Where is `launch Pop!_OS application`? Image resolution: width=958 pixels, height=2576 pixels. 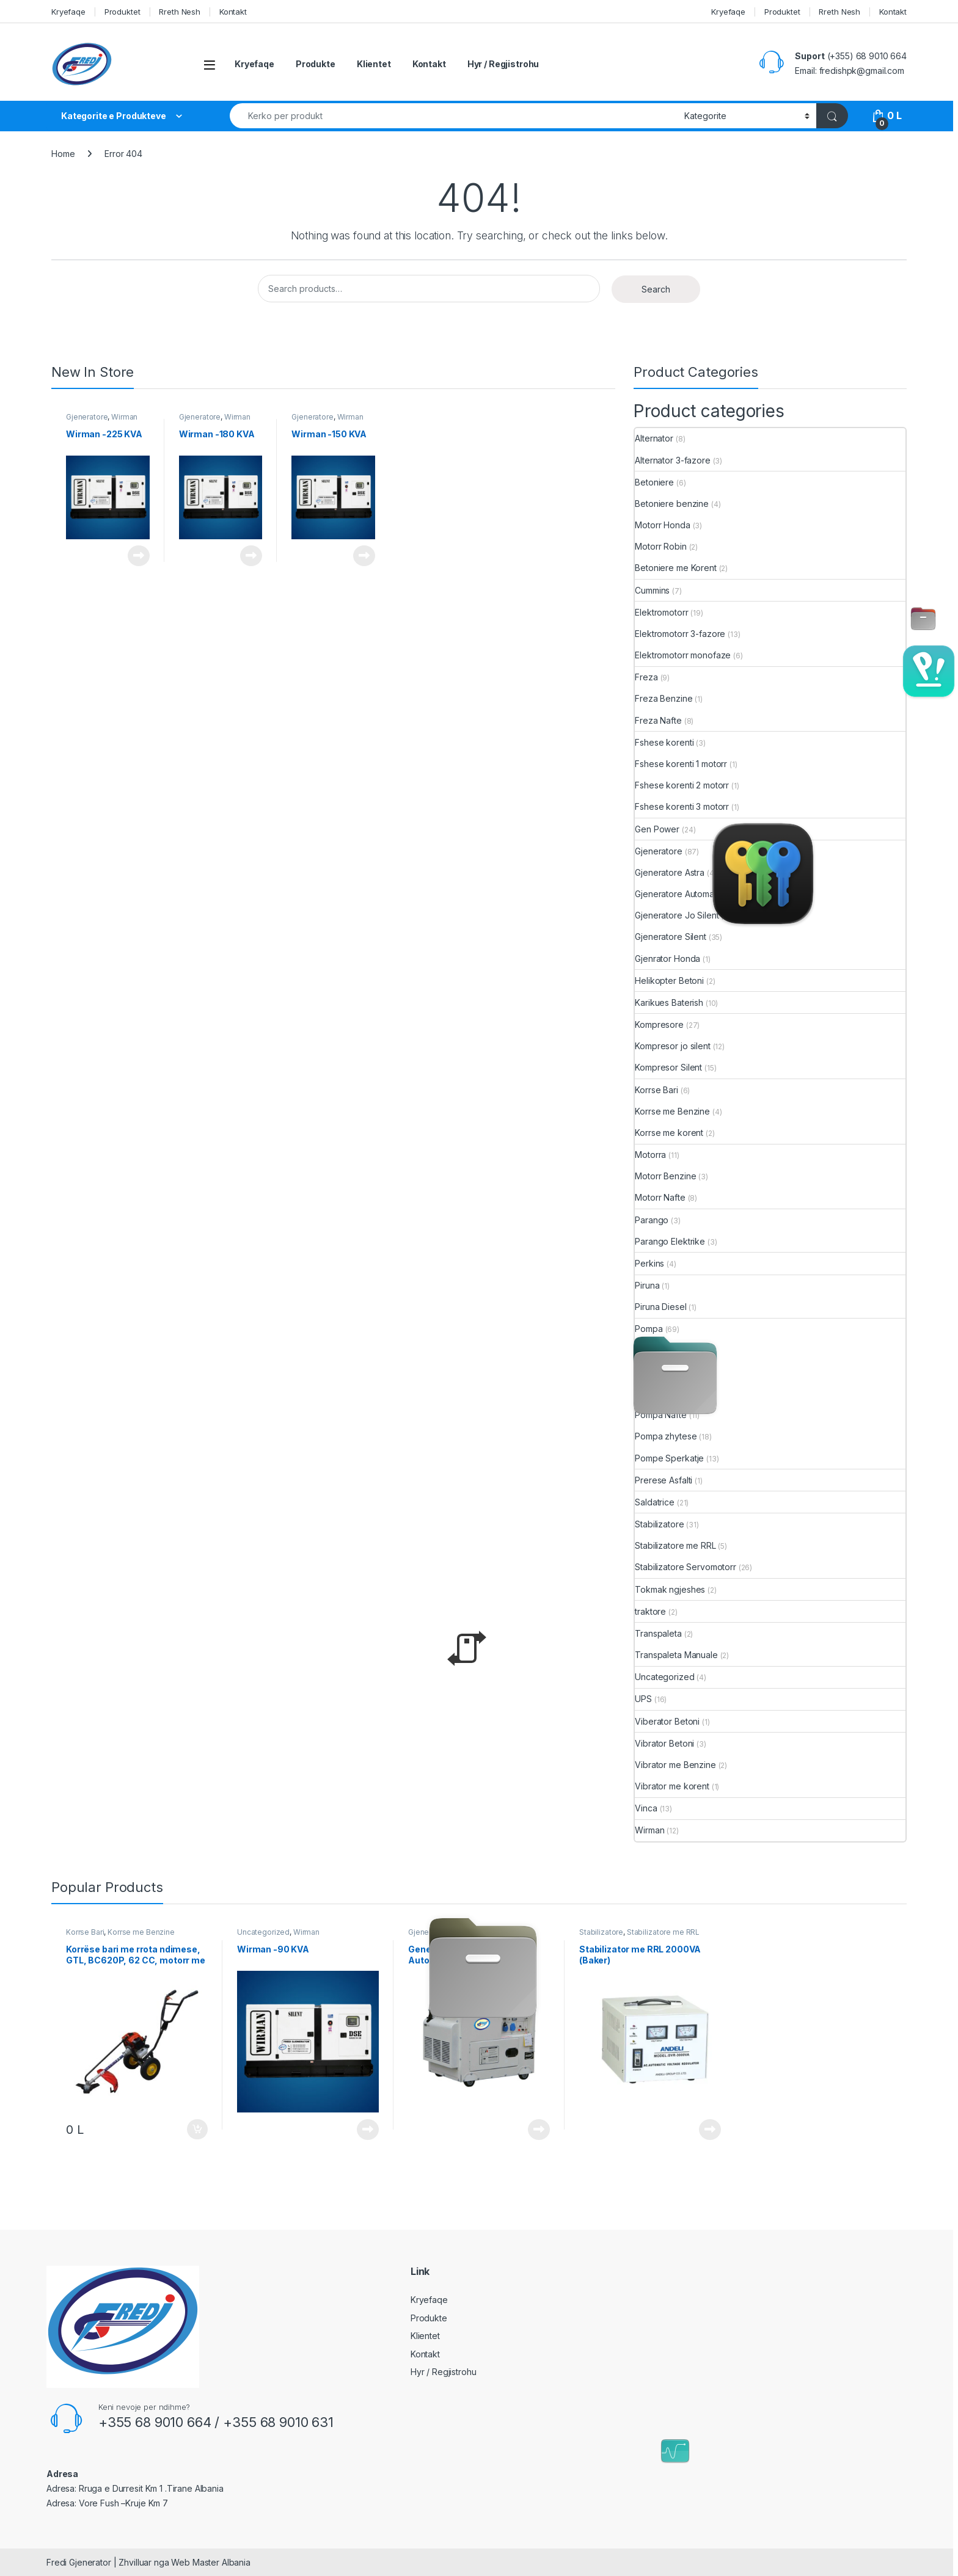 launch Pop!_OS application is located at coordinates (929, 671).